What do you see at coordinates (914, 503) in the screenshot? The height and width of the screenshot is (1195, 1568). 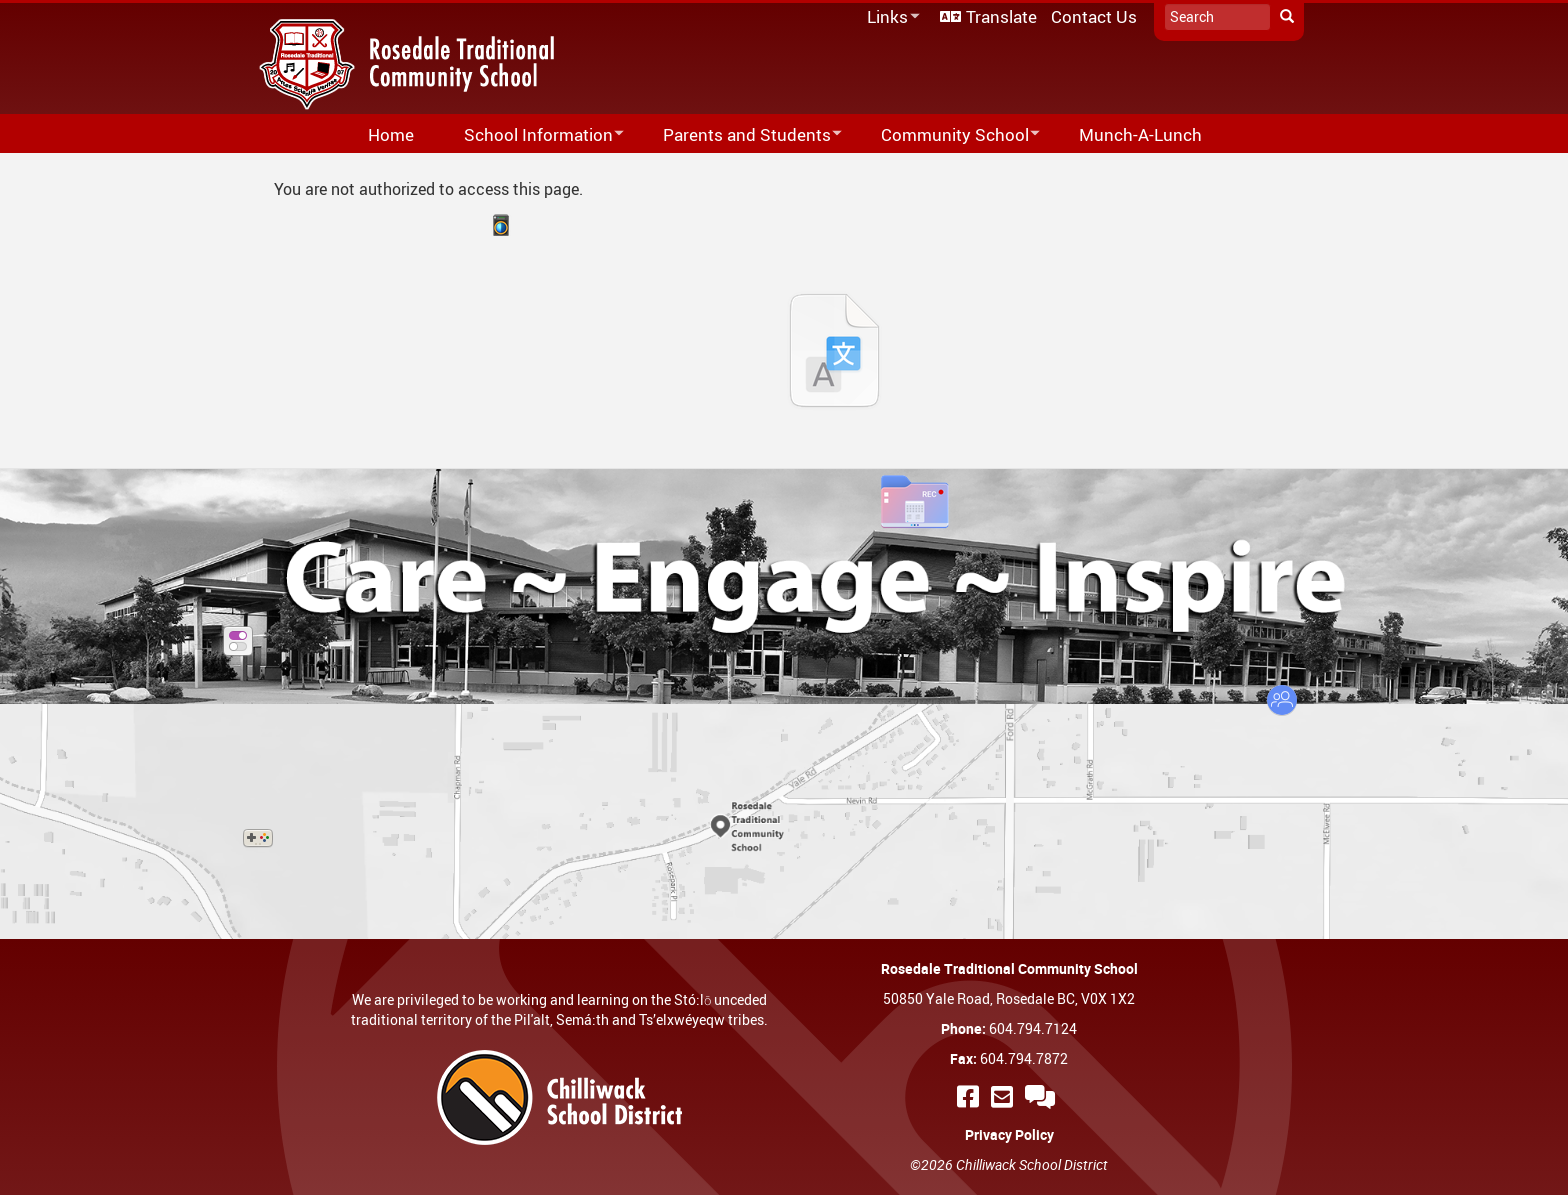 I see `open folder containing screen recordings` at bounding box center [914, 503].